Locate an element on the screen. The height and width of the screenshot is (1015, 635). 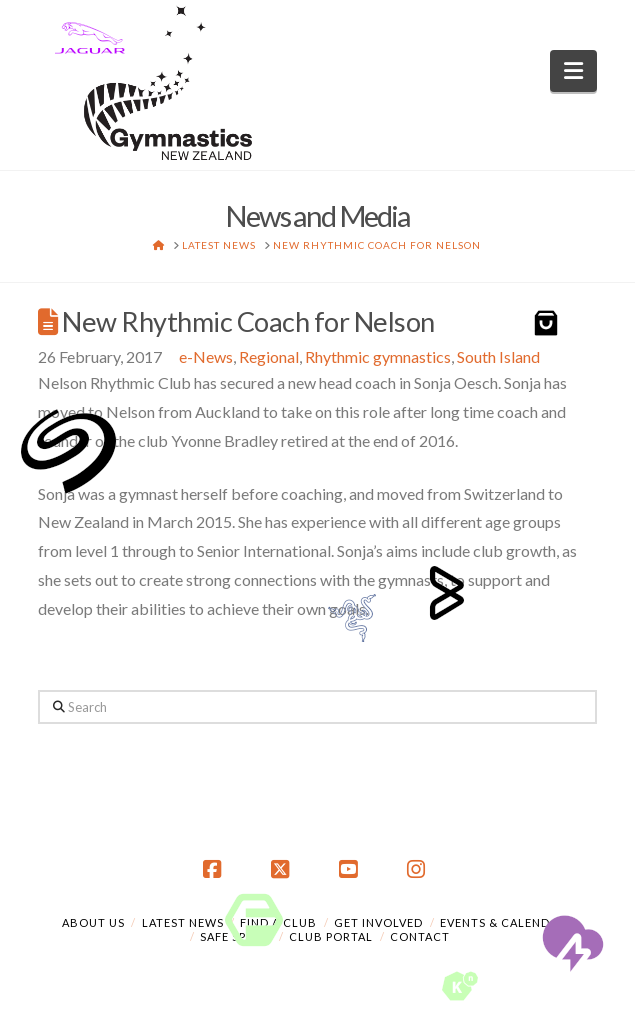
knative serverless platform logo is located at coordinates (460, 986).